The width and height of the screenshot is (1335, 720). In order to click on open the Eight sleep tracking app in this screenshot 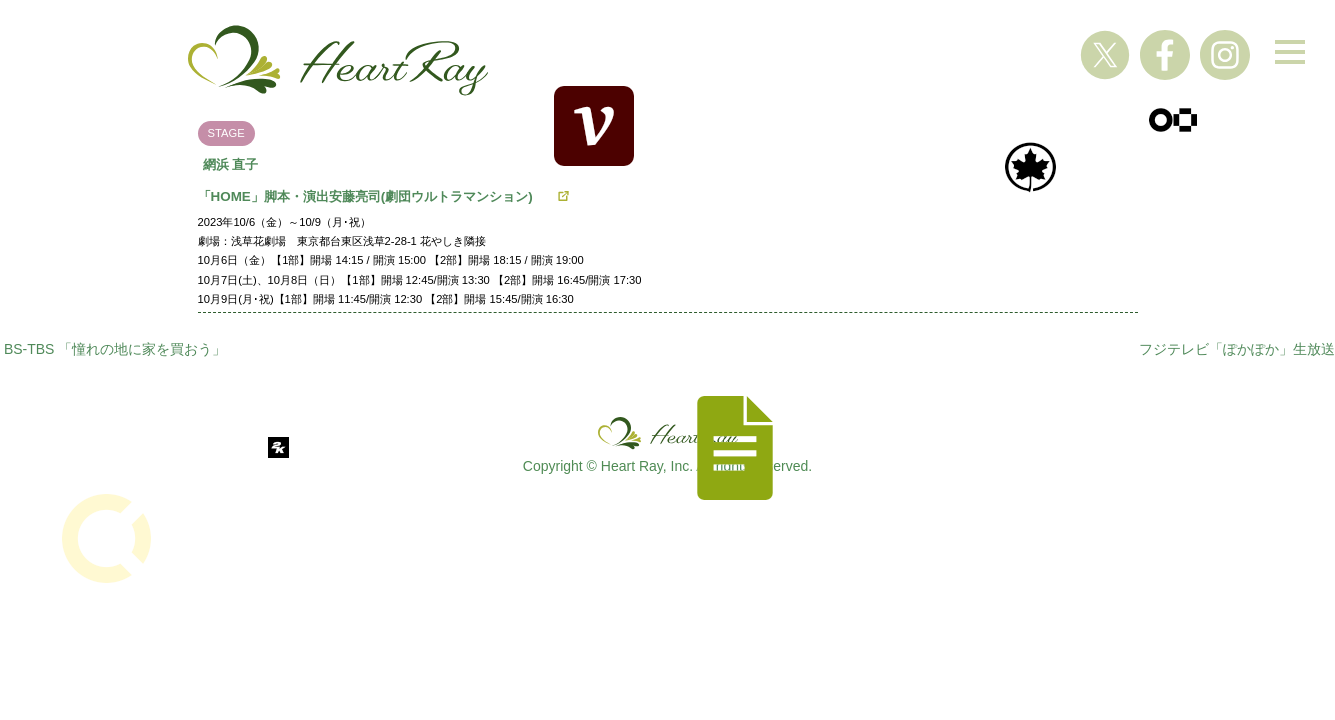, I will do `click(1173, 120)`.